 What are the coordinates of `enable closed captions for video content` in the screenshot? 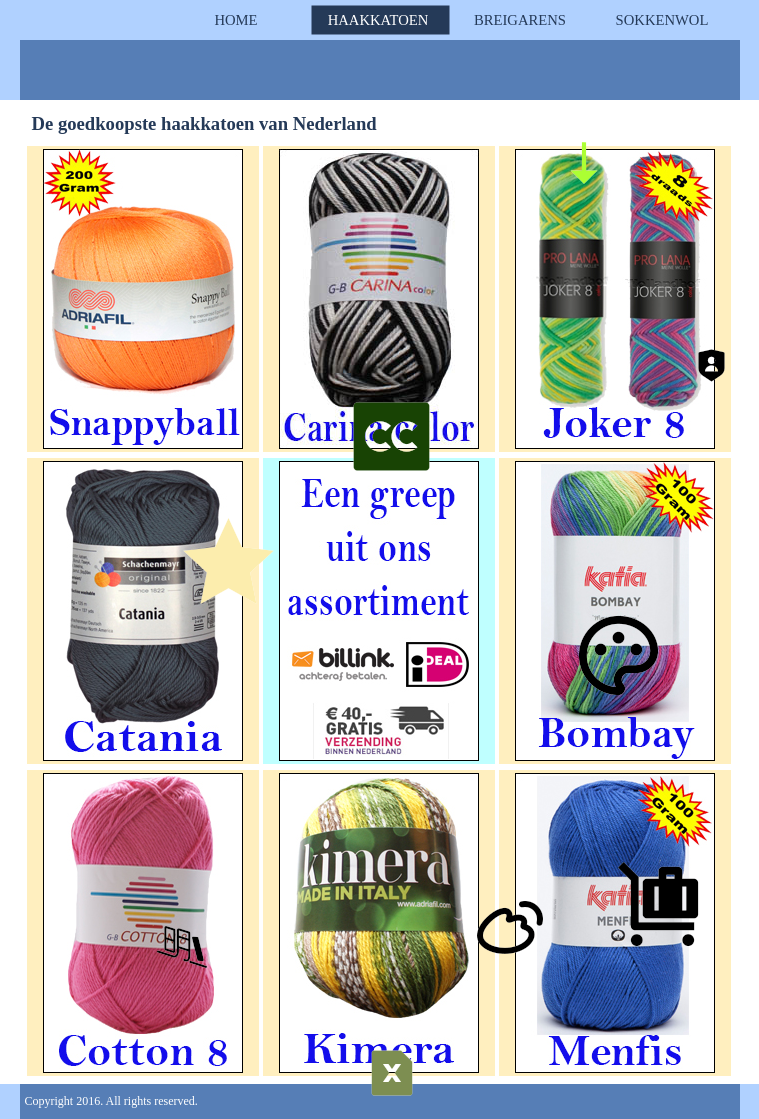 It's located at (391, 436).